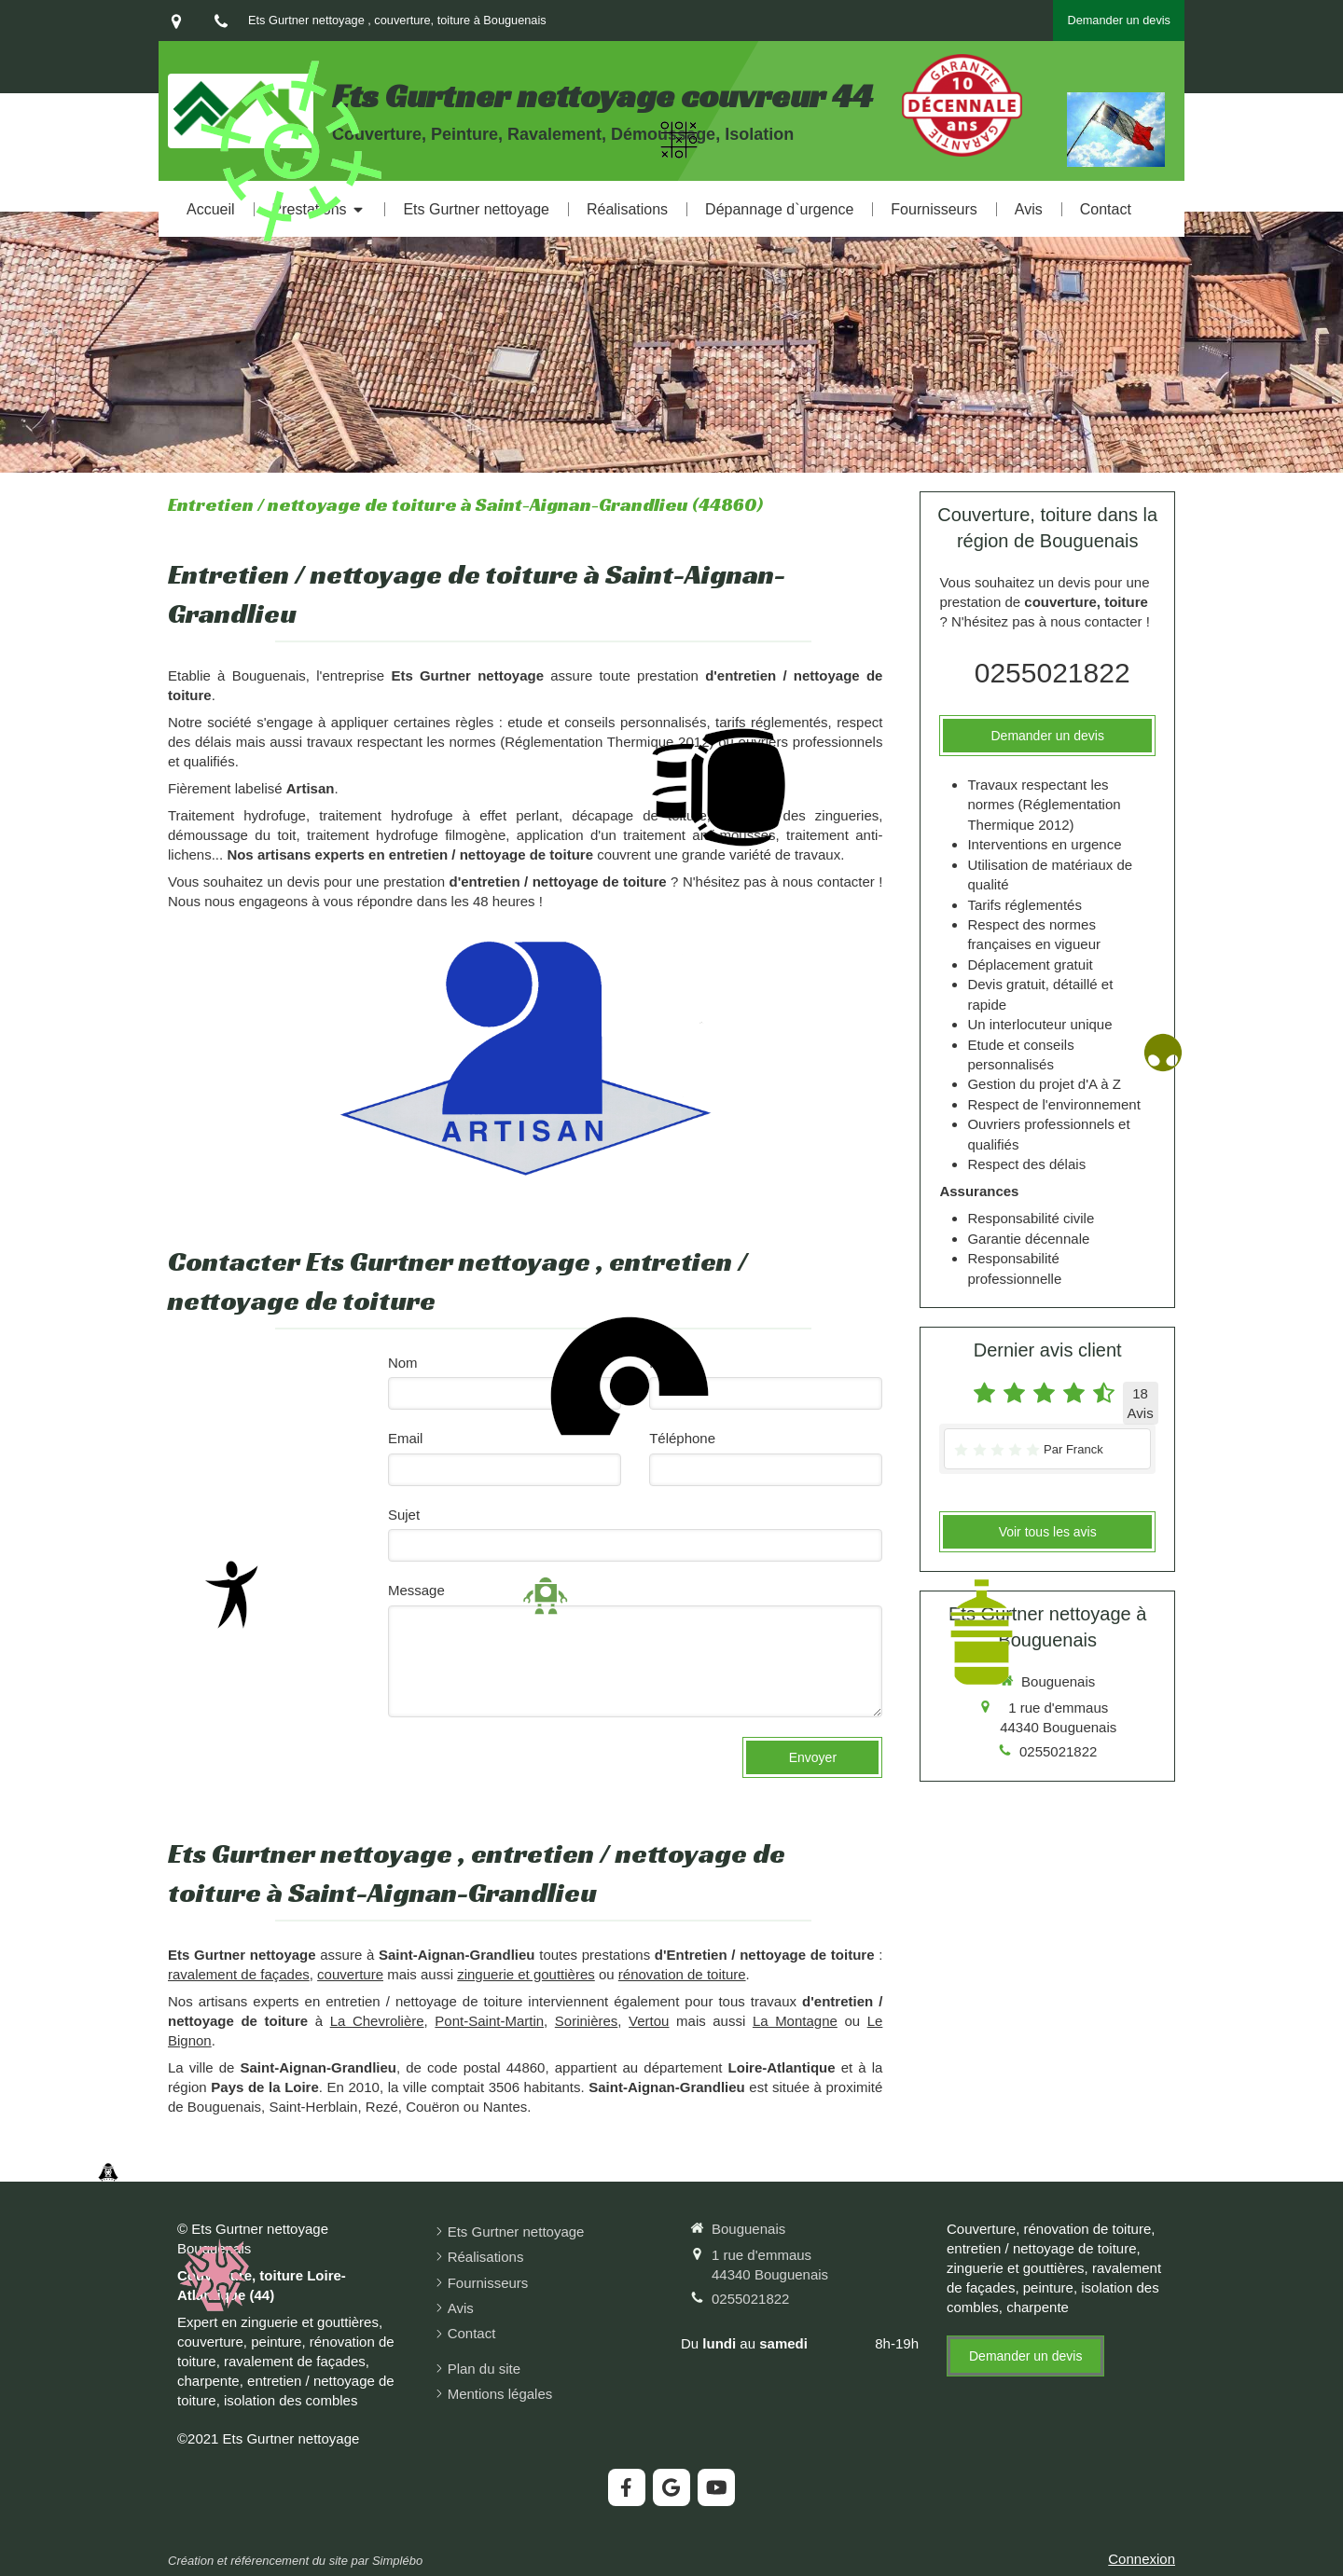  I want to click on target or aim at a specific point, so click(291, 151).